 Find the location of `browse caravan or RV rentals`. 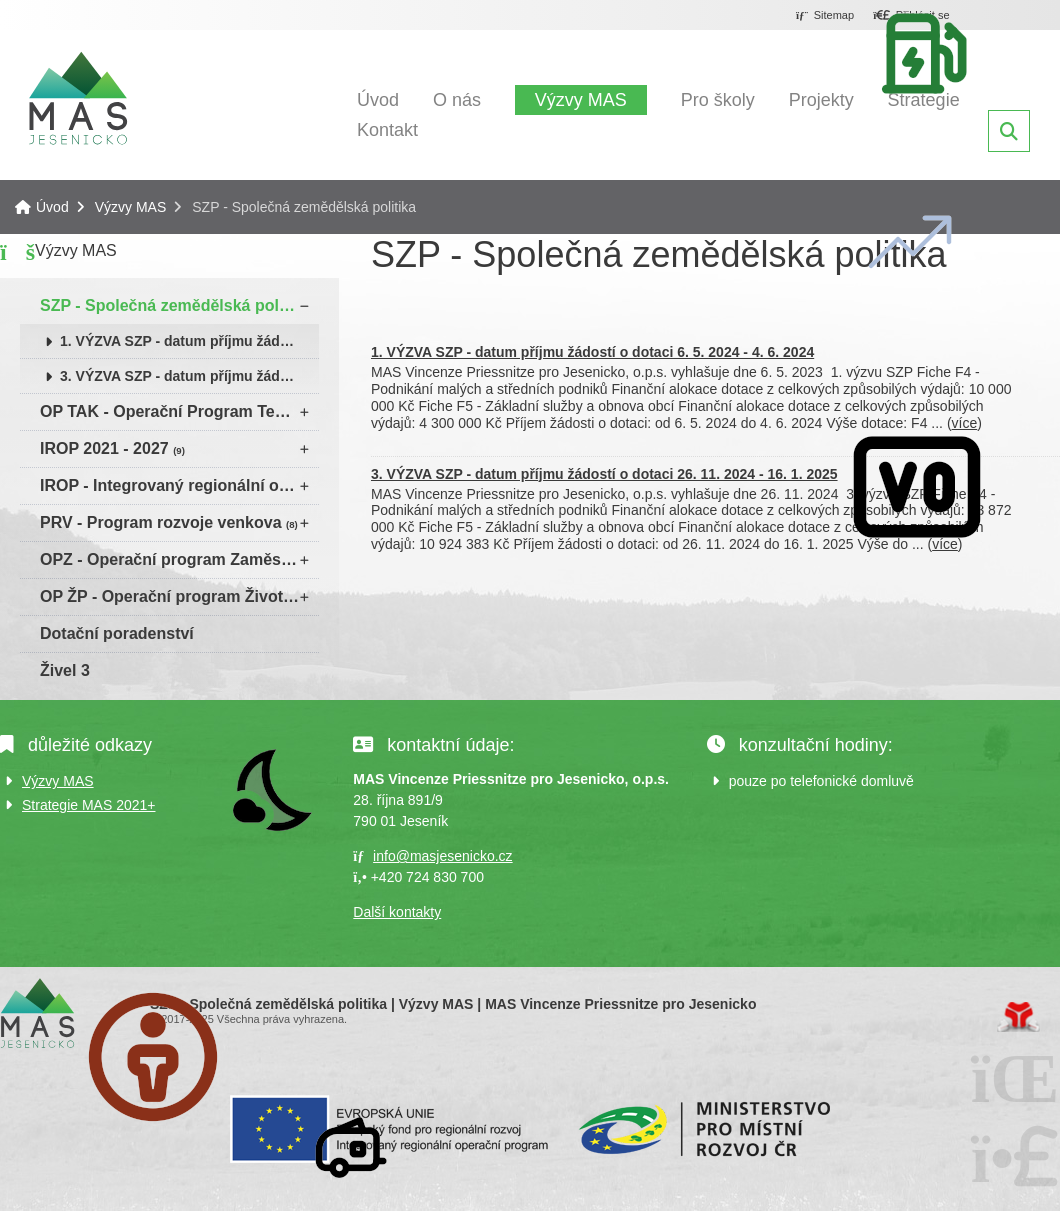

browse caravan or RV rentals is located at coordinates (349, 1147).